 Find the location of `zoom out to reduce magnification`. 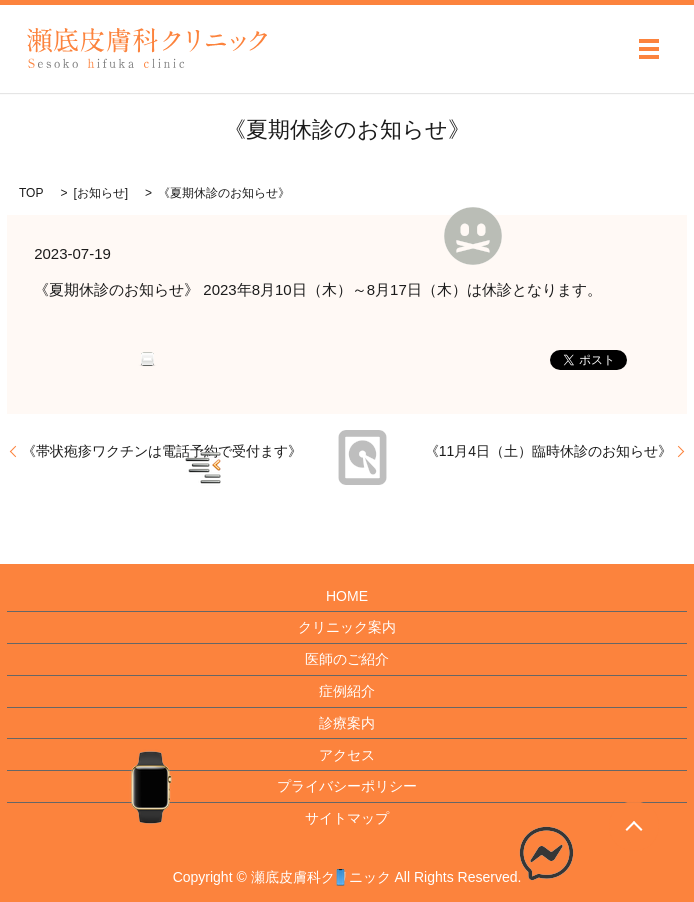

zoom out to reduce magnification is located at coordinates (147, 358).